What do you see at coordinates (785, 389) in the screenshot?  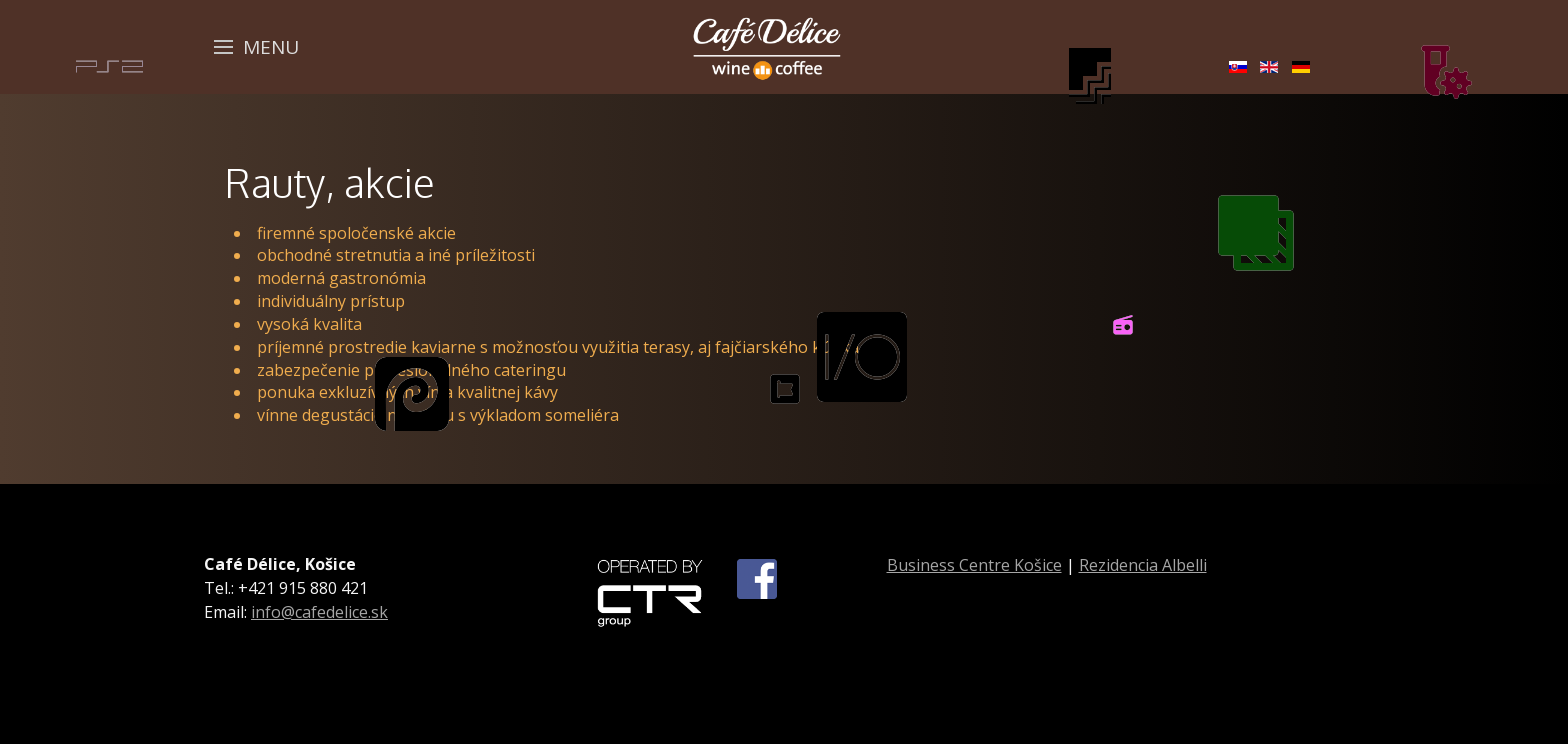 I see `font awesome brand logo` at bounding box center [785, 389].